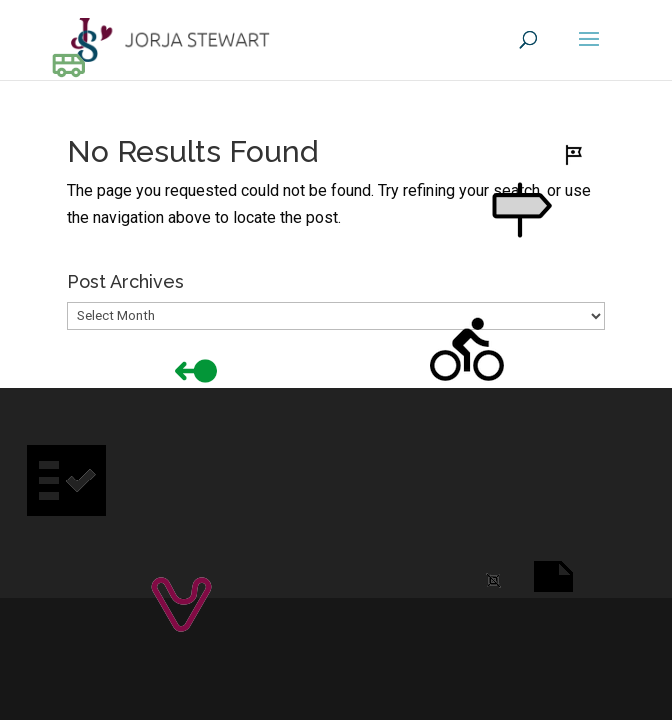  I want to click on disable box model view, so click(493, 580).